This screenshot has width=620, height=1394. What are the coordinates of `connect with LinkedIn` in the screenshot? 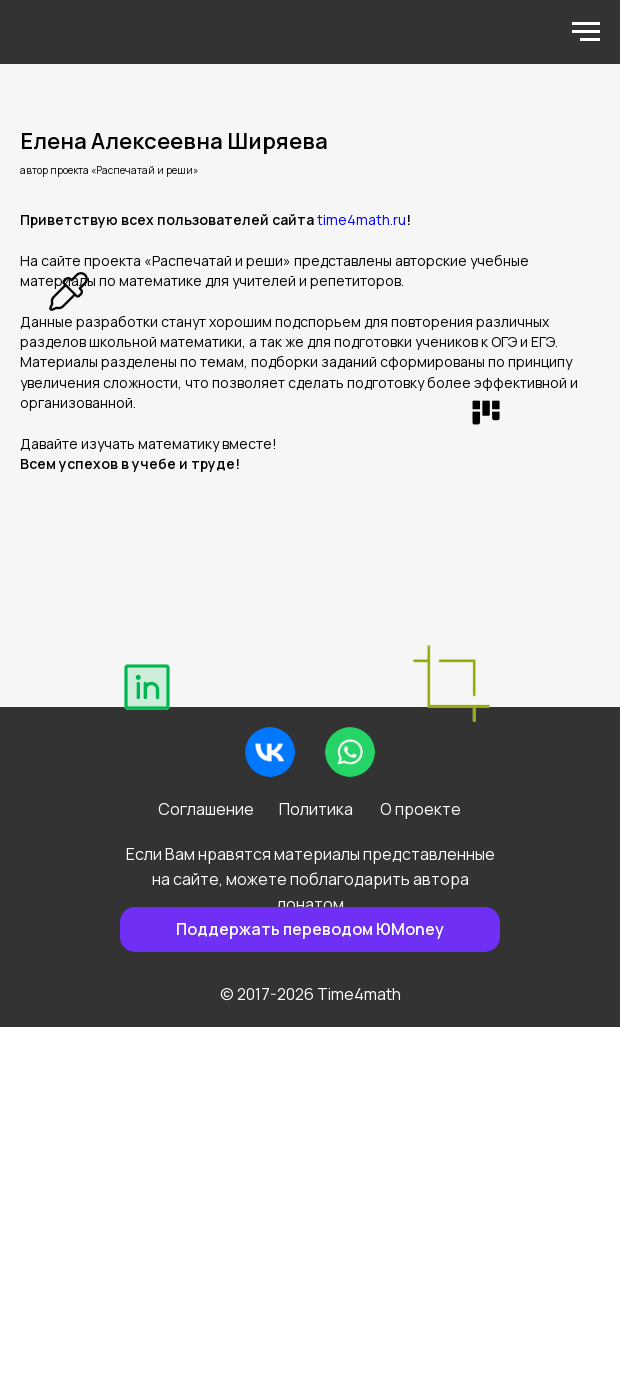 It's located at (147, 687).